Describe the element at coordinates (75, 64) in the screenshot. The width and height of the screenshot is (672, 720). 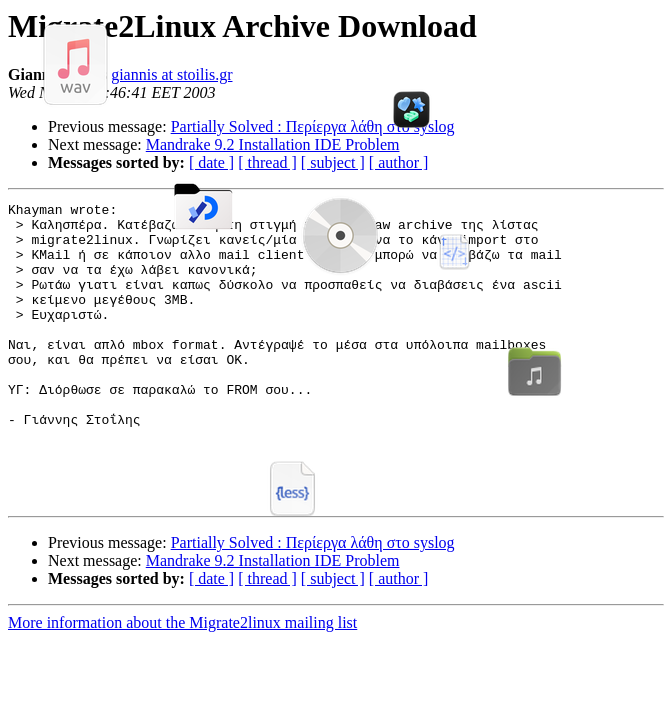
I see `a wav audio file` at that location.